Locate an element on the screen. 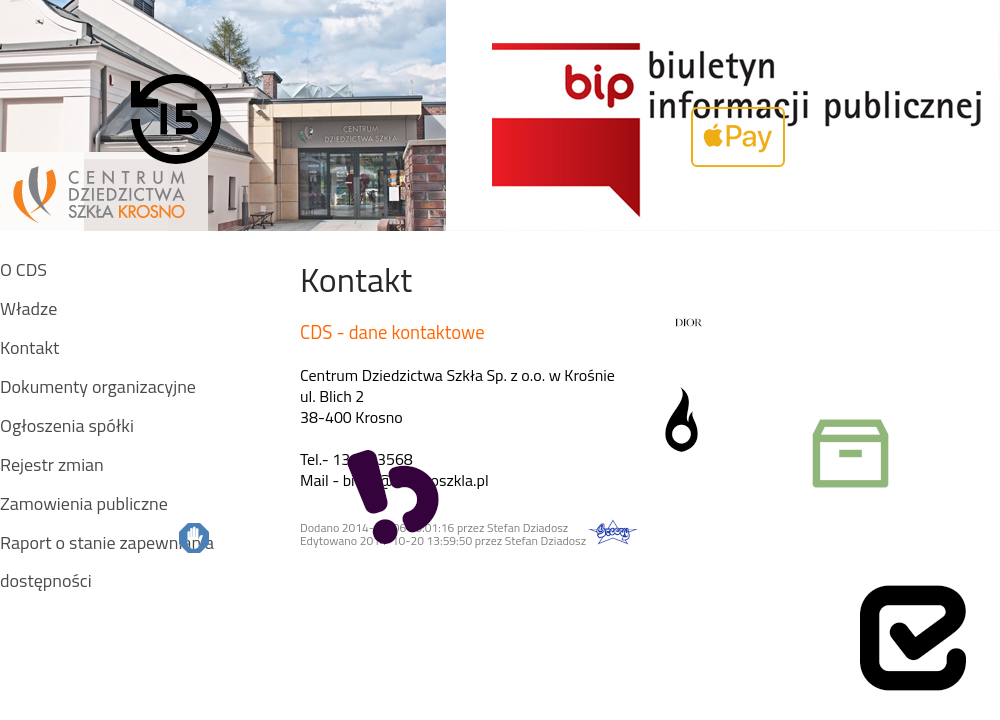 The height and width of the screenshot is (720, 1000). rewind 15 seconds is located at coordinates (176, 119).